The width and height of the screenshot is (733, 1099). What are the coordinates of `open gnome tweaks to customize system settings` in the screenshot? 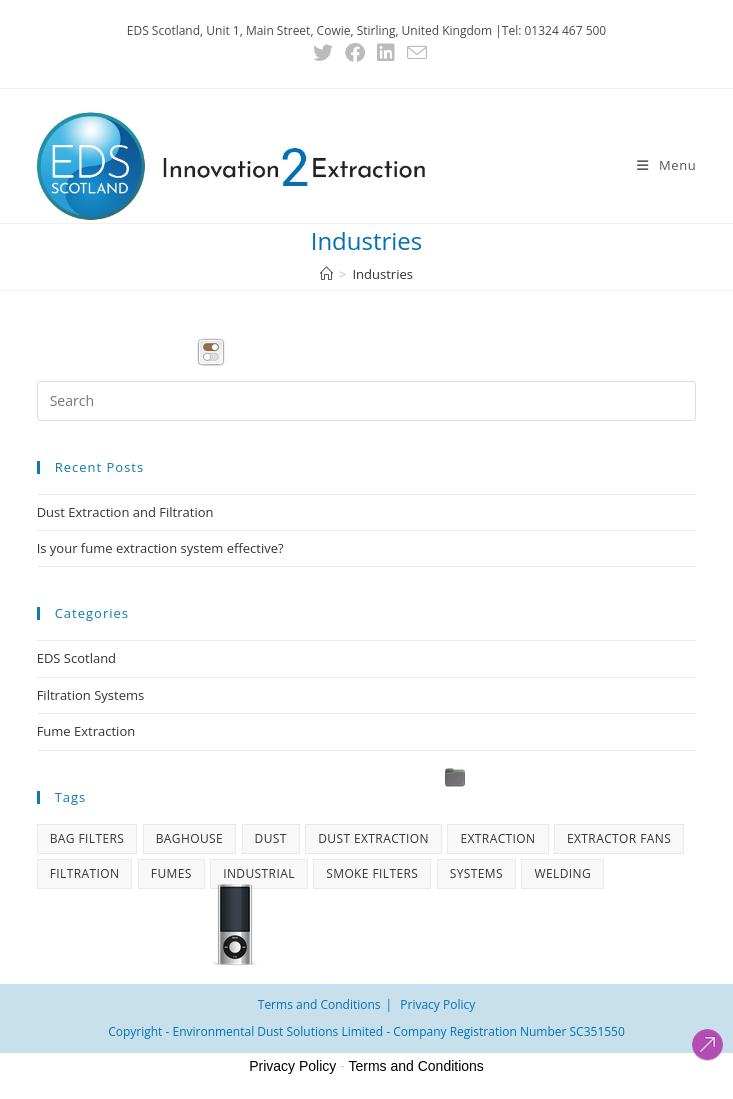 It's located at (211, 352).